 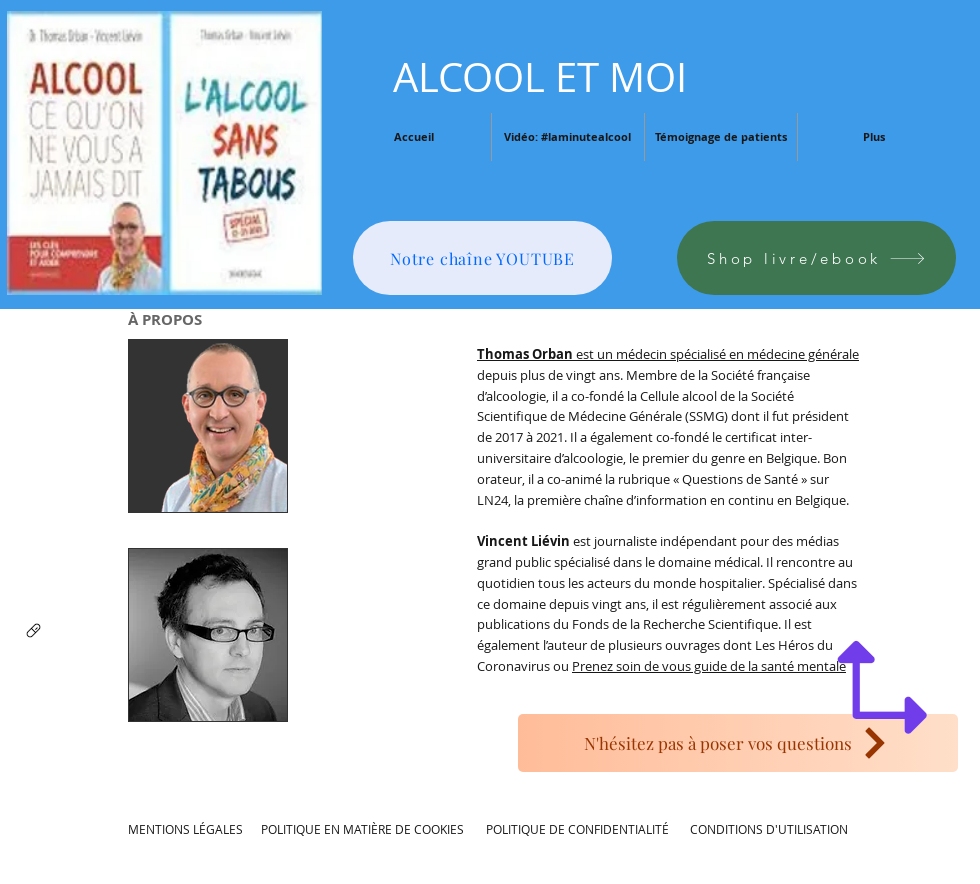 What do you see at coordinates (878, 685) in the screenshot?
I see `indicates a vector path or directional flow` at bounding box center [878, 685].